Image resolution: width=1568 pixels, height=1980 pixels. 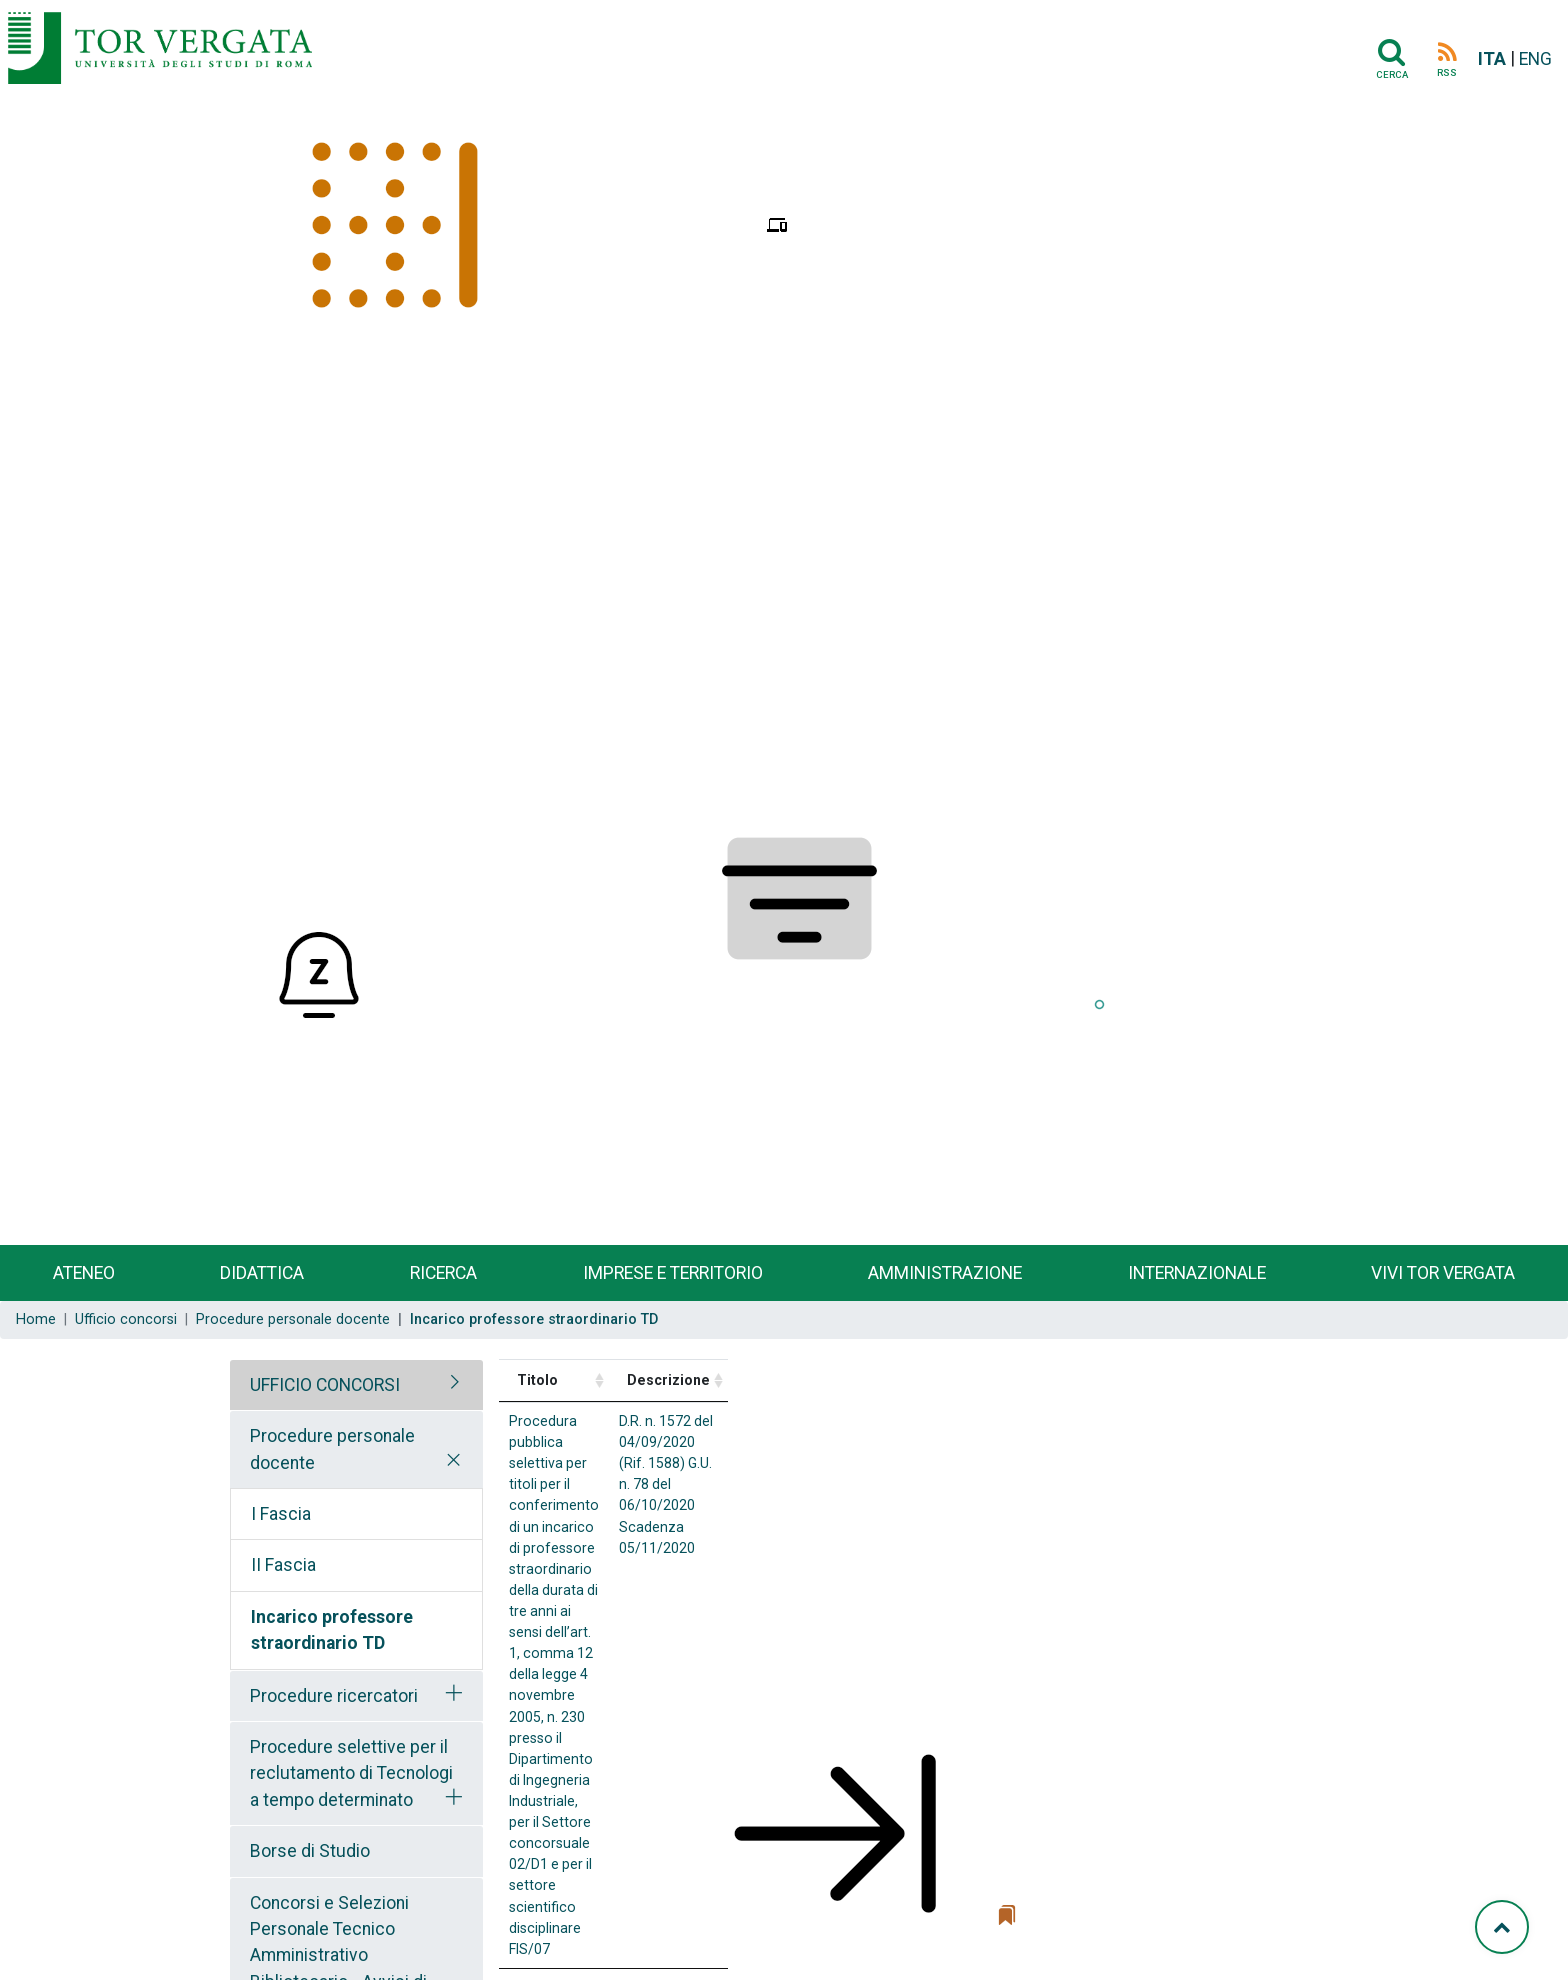 I want to click on notifications are snoozed, so click(x=319, y=975).